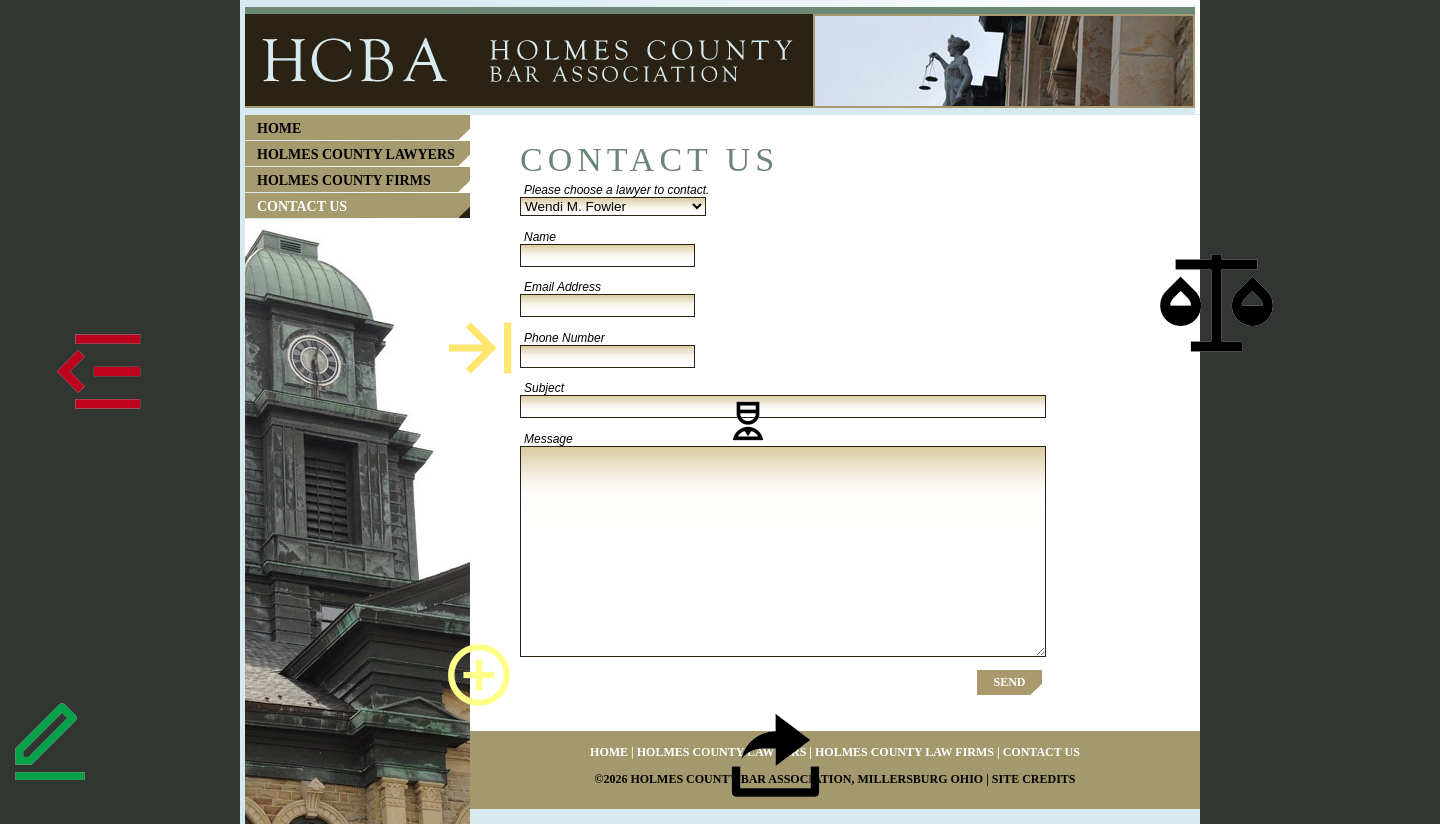 Image resolution: width=1440 pixels, height=824 pixels. What do you see at coordinates (98, 371) in the screenshot?
I see `collapse the sidebar menu` at bounding box center [98, 371].